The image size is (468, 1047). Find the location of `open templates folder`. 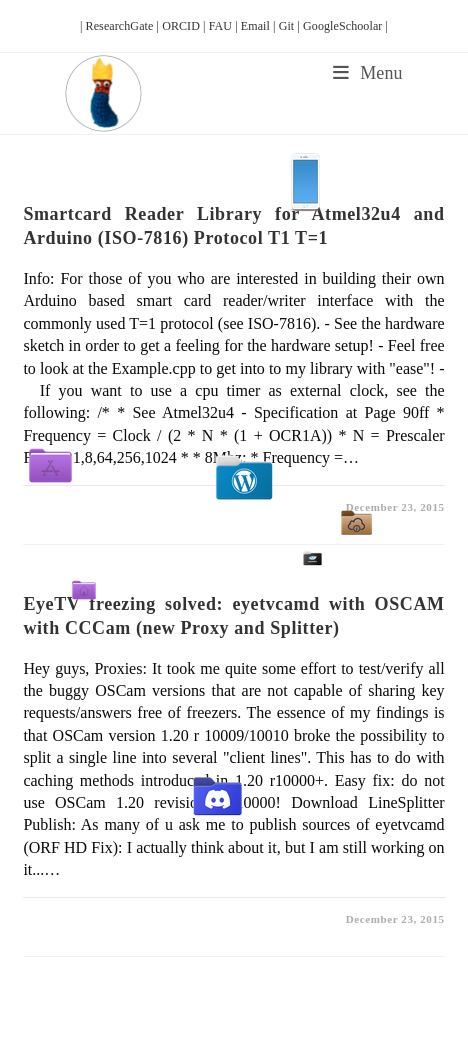

open templates folder is located at coordinates (50, 465).